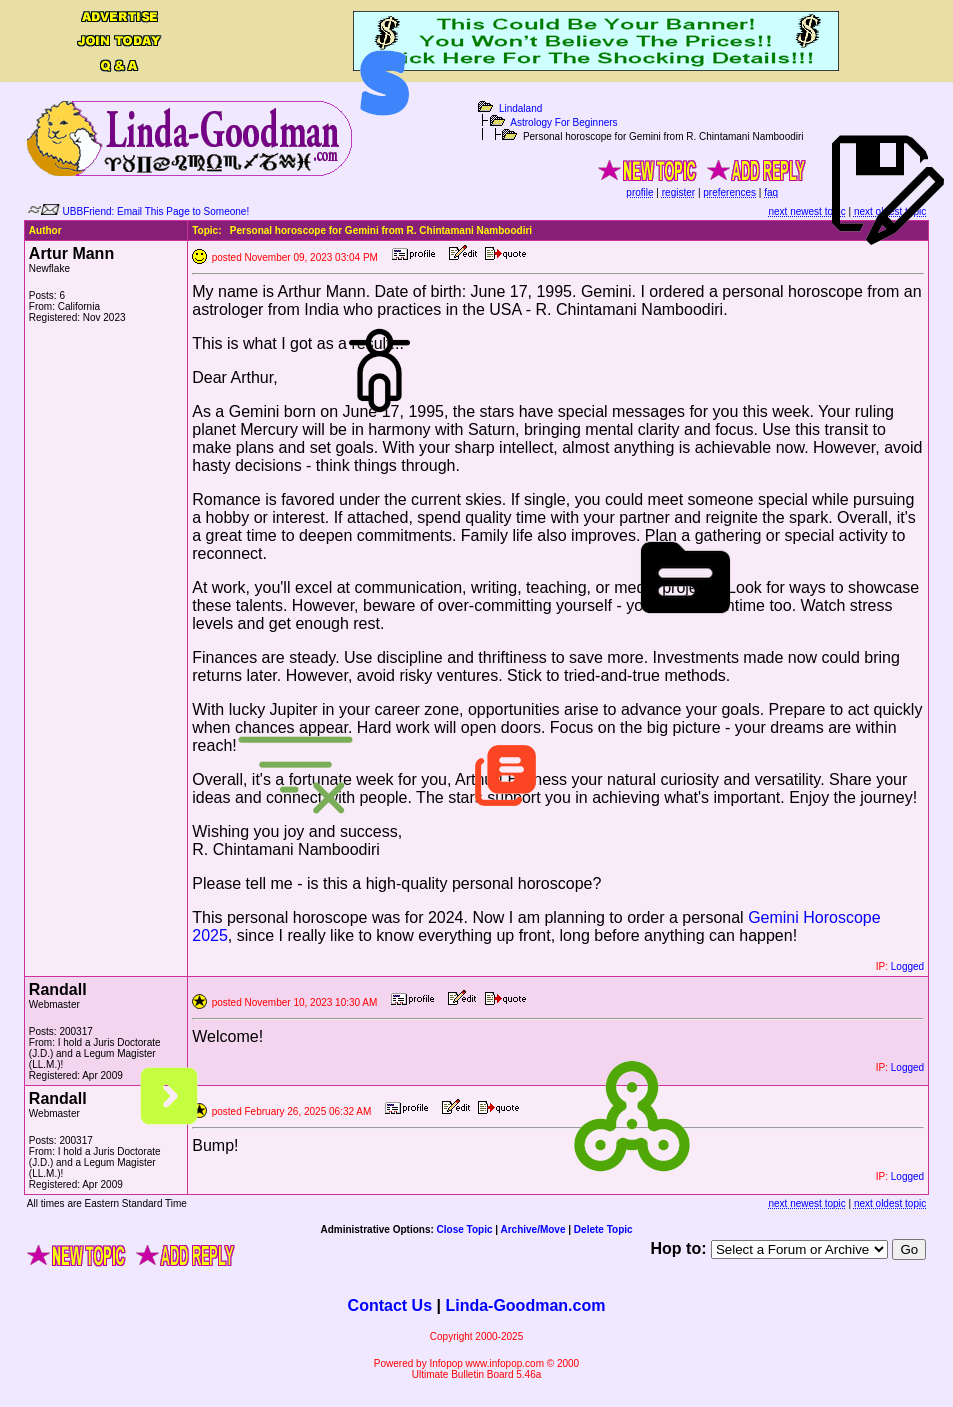  I want to click on select moped or scooter as transportation mode, so click(379, 370).